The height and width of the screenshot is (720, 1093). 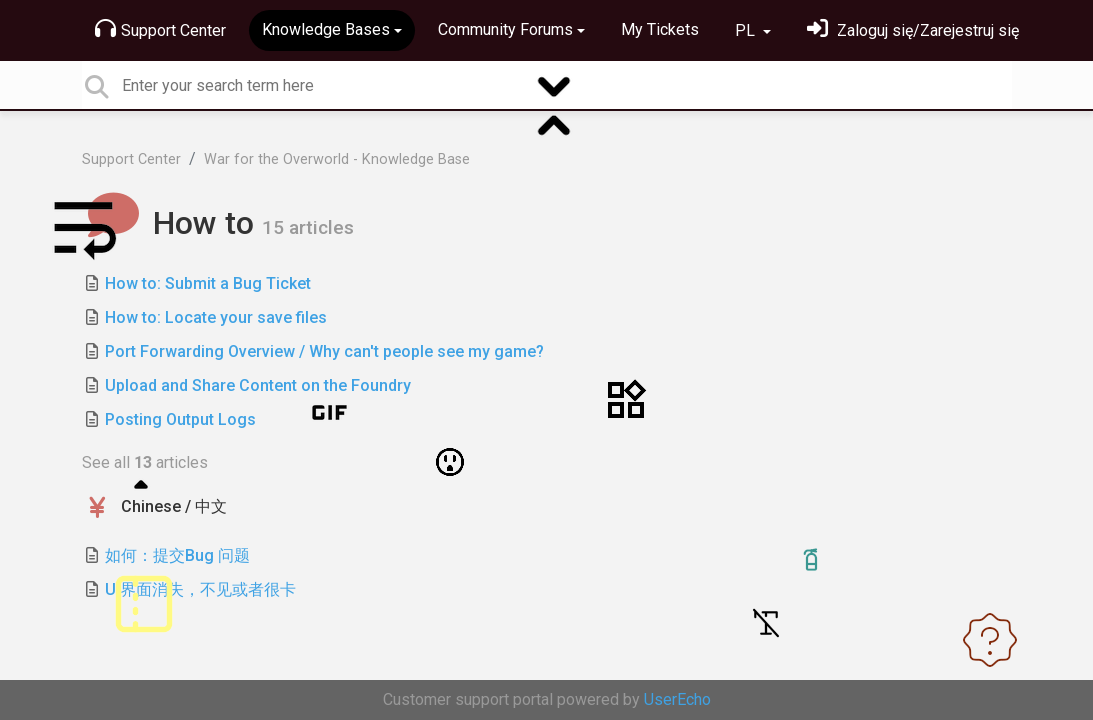 What do you see at coordinates (144, 604) in the screenshot?
I see `toggle left sidebar panel` at bounding box center [144, 604].